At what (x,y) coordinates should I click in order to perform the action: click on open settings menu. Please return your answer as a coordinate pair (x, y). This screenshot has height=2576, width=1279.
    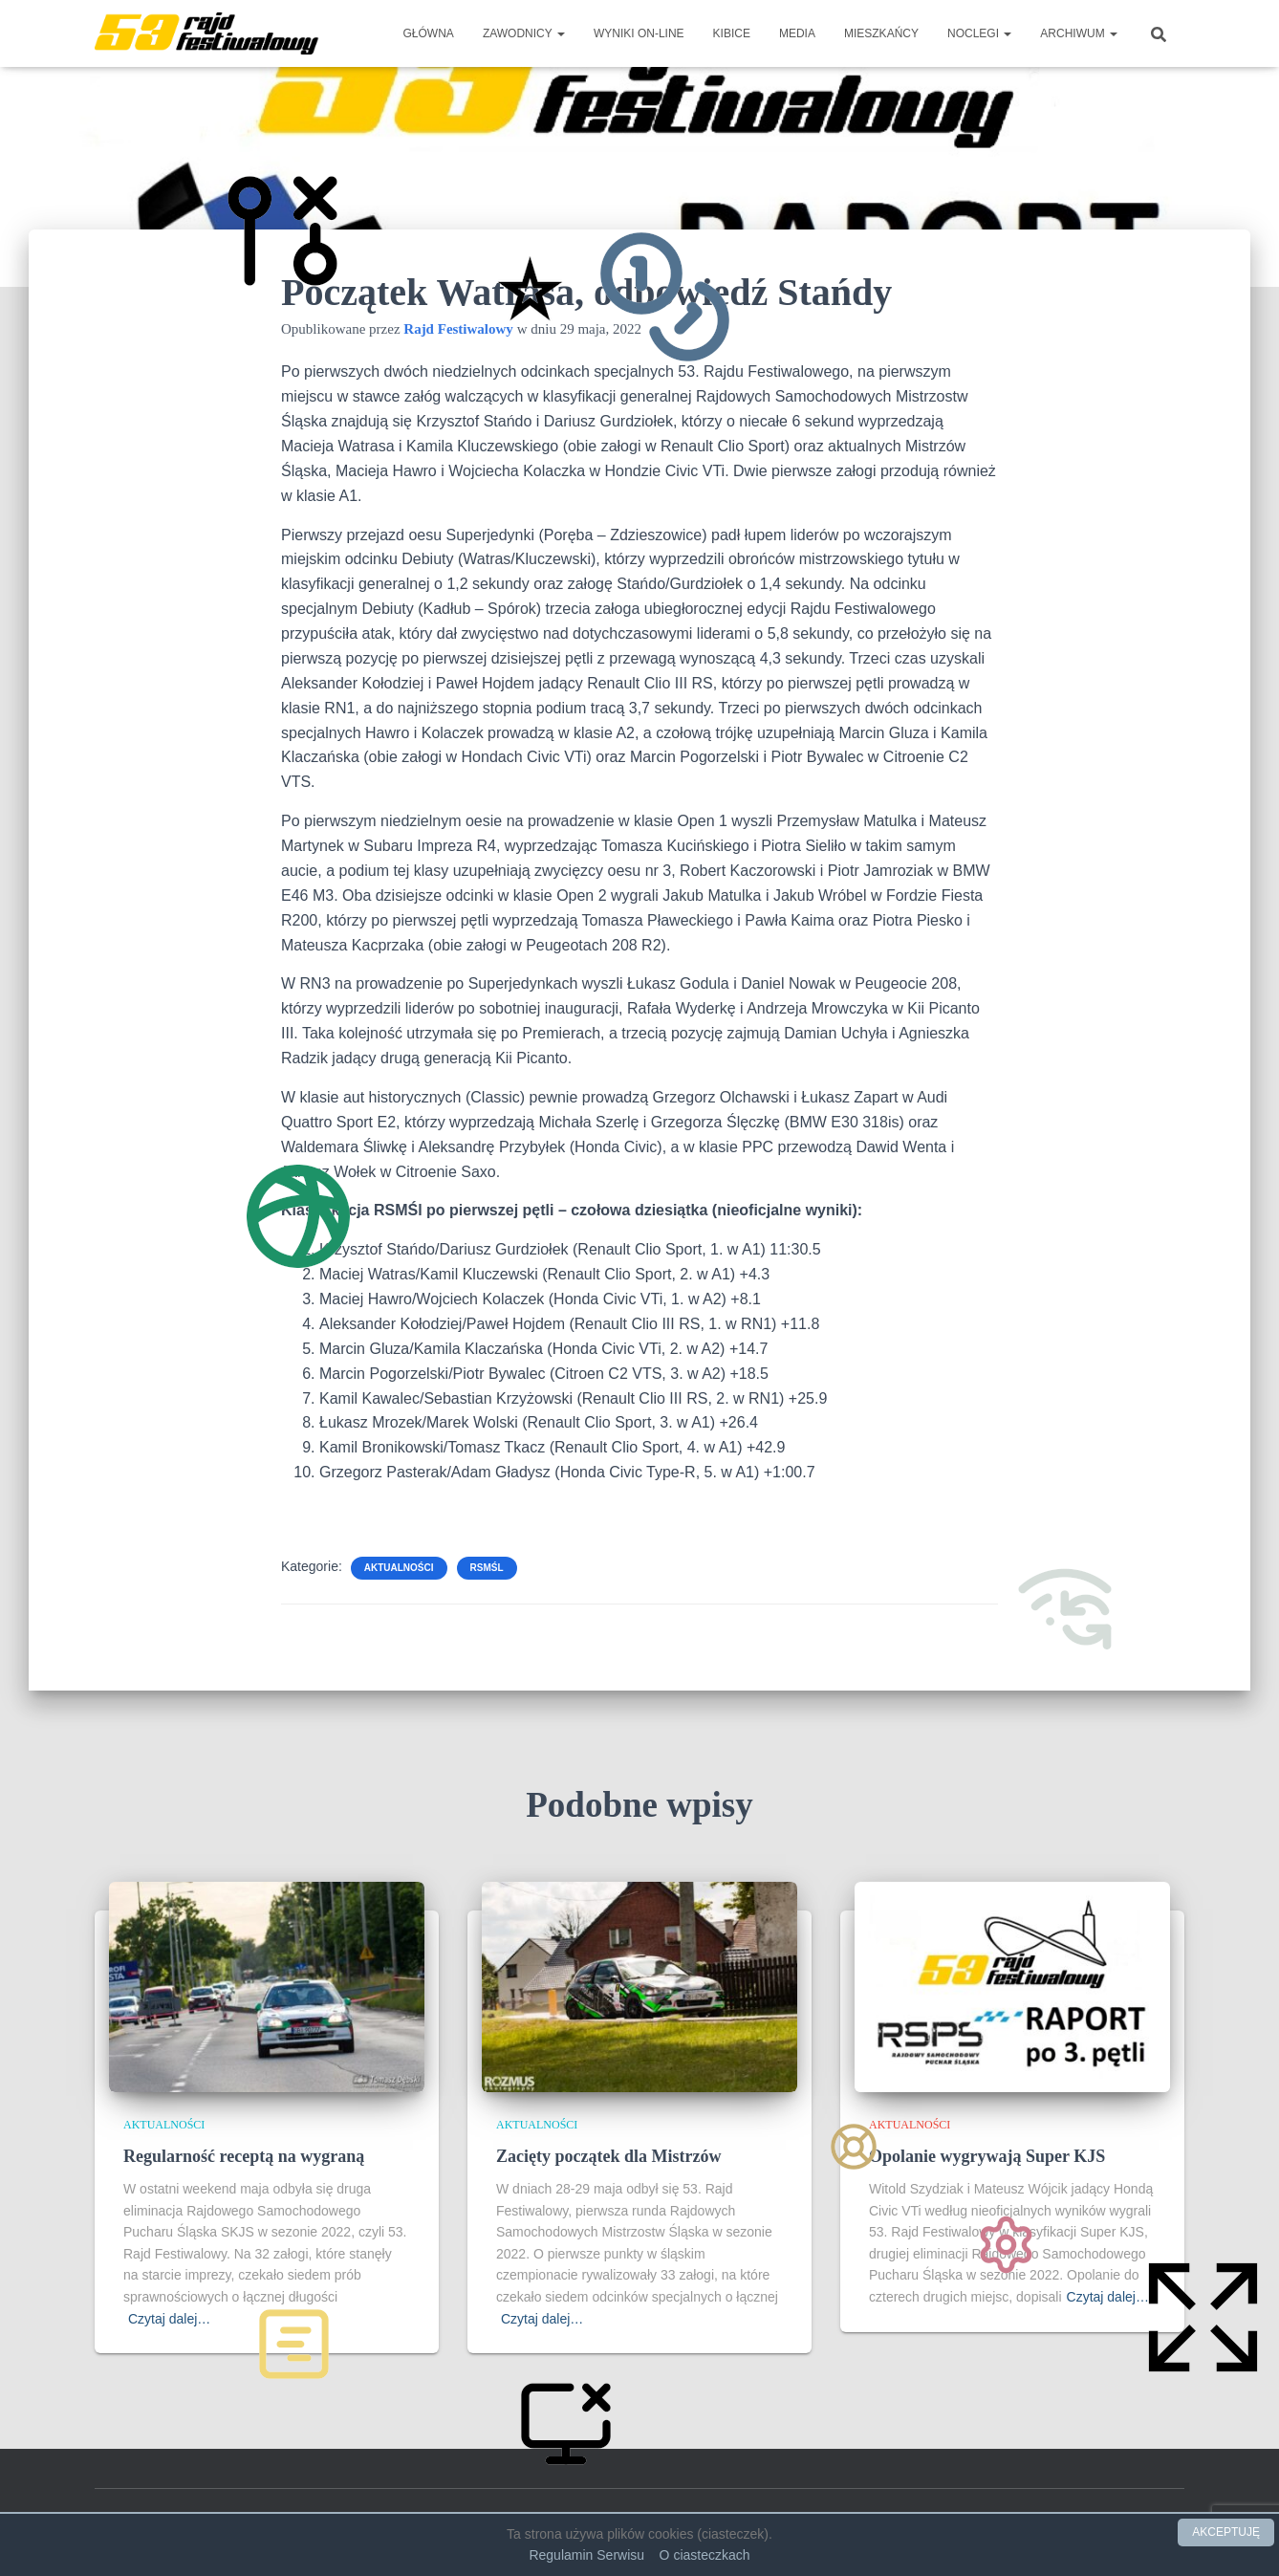
    Looking at the image, I should click on (1006, 2244).